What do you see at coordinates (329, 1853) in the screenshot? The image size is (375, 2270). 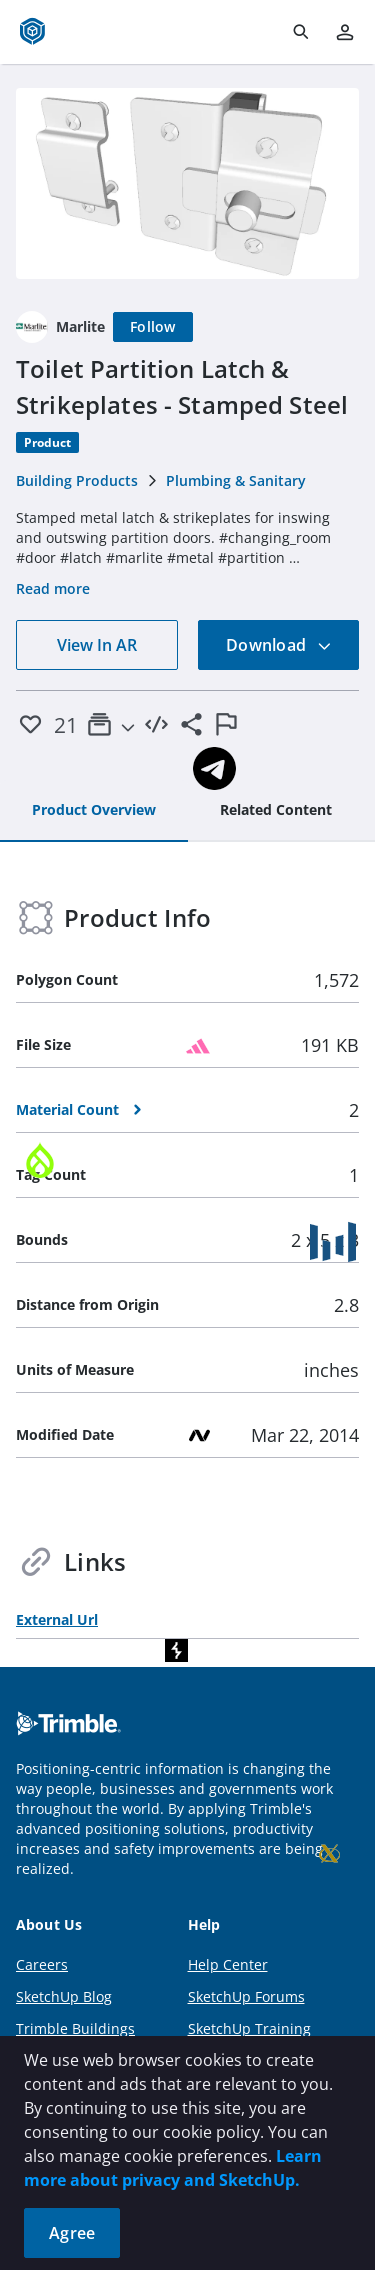 I see `link to X.Org Foundation website` at bounding box center [329, 1853].